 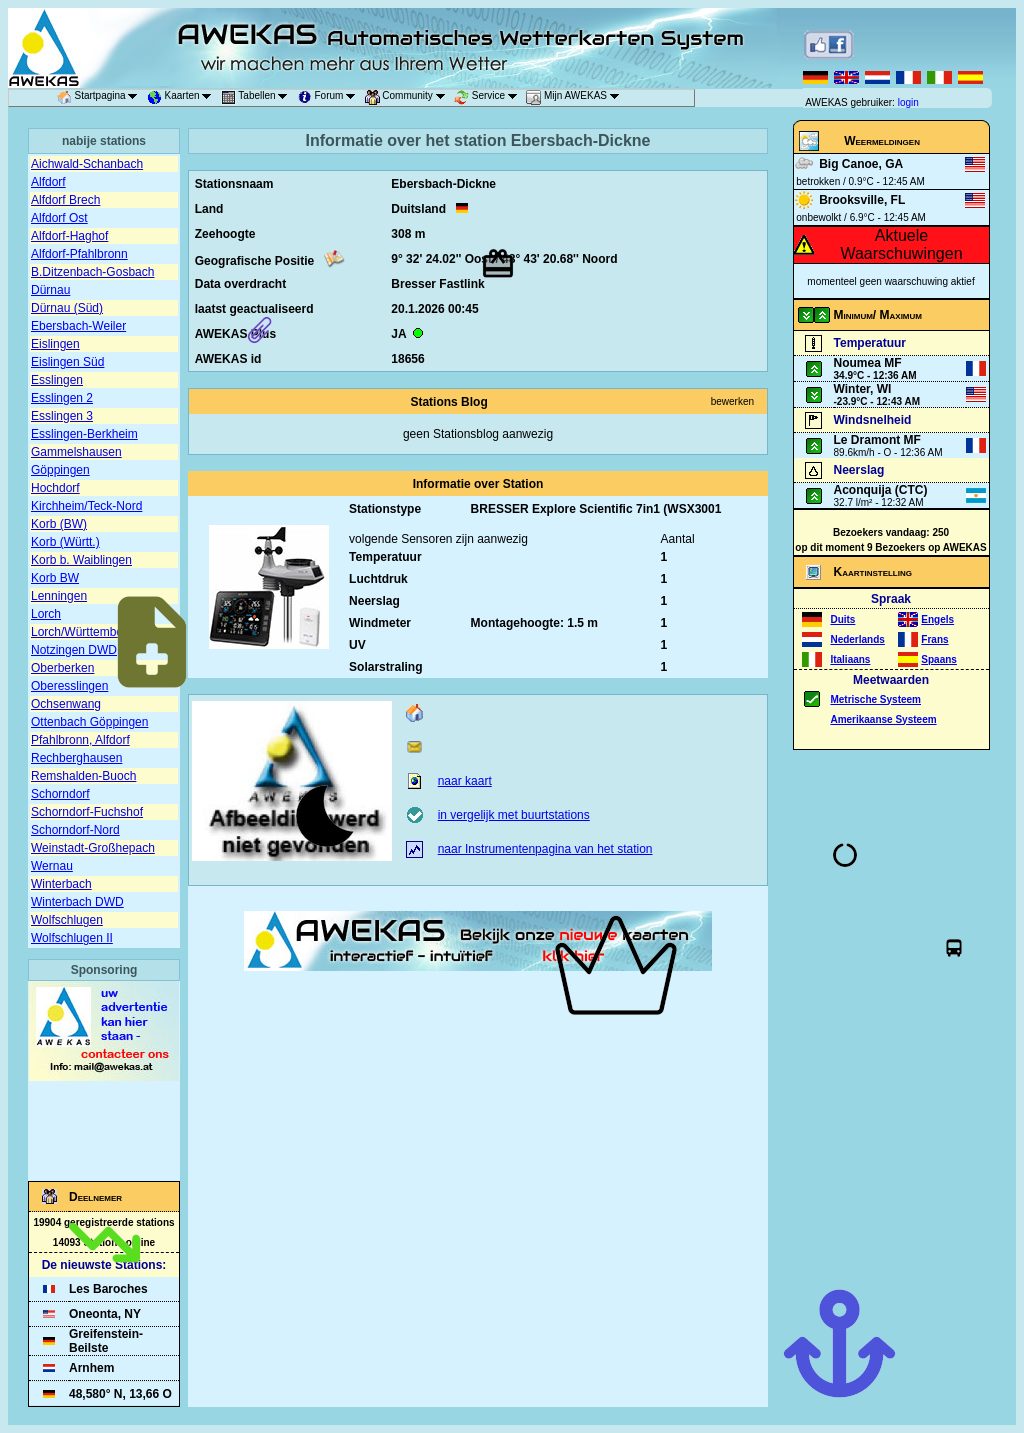 I want to click on view bus or public transit options, so click(x=954, y=948).